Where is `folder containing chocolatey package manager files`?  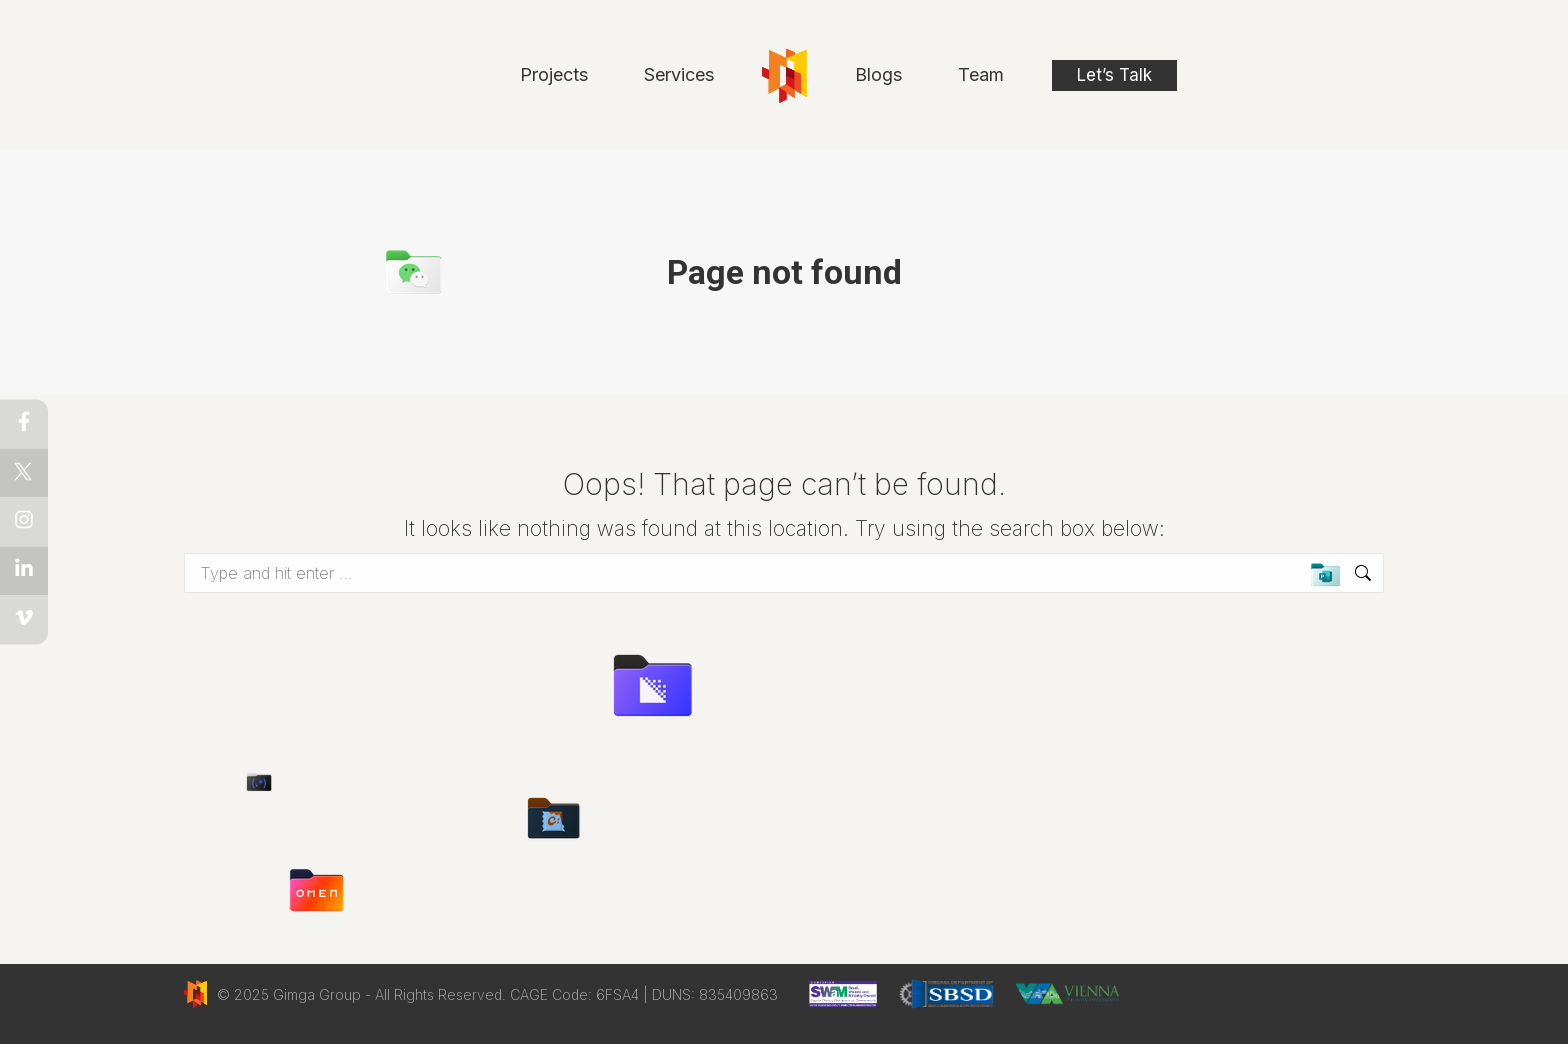 folder containing chocolatey package manager files is located at coordinates (553, 819).